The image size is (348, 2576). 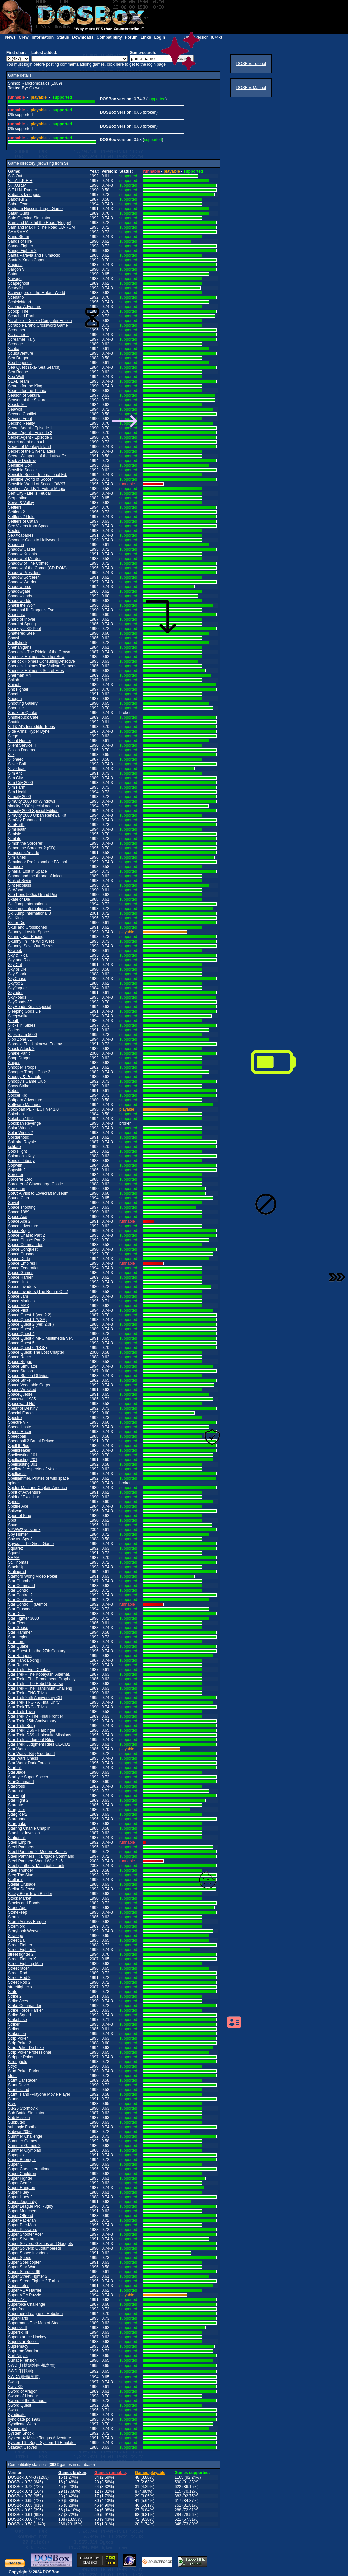 What do you see at coordinates (337, 1277) in the screenshot?
I see `inertia.js framework logo` at bounding box center [337, 1277].